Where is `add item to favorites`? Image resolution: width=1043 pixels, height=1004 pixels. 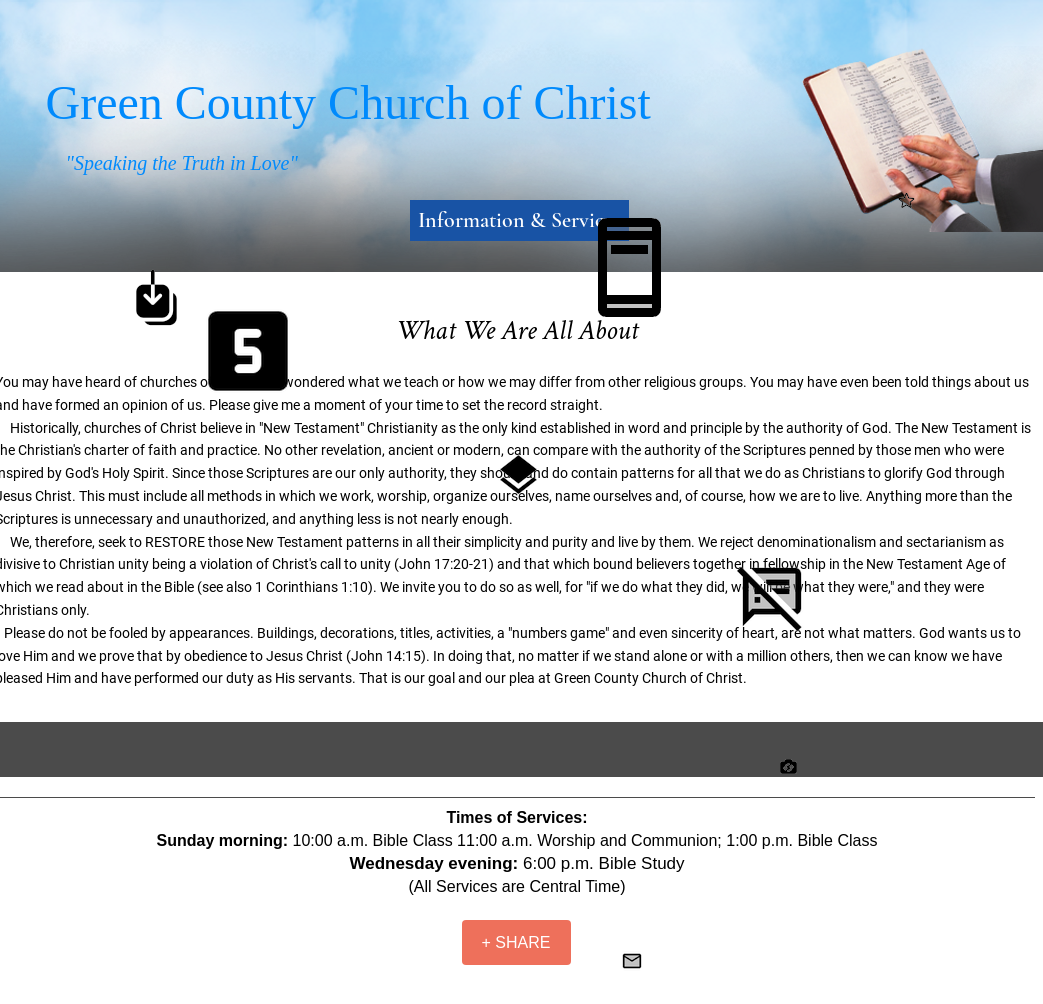
add item to favorites is located at coordinates (906, 200).